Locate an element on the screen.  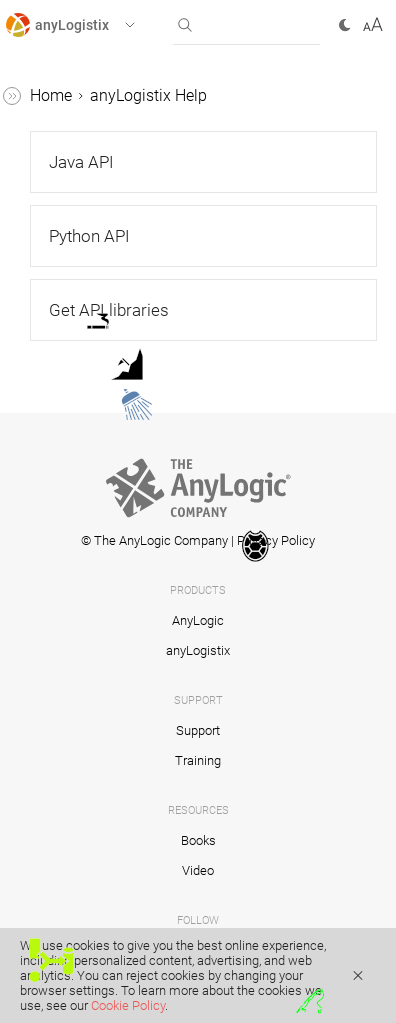
open the crafting menu is located at coordinates (52, 961).